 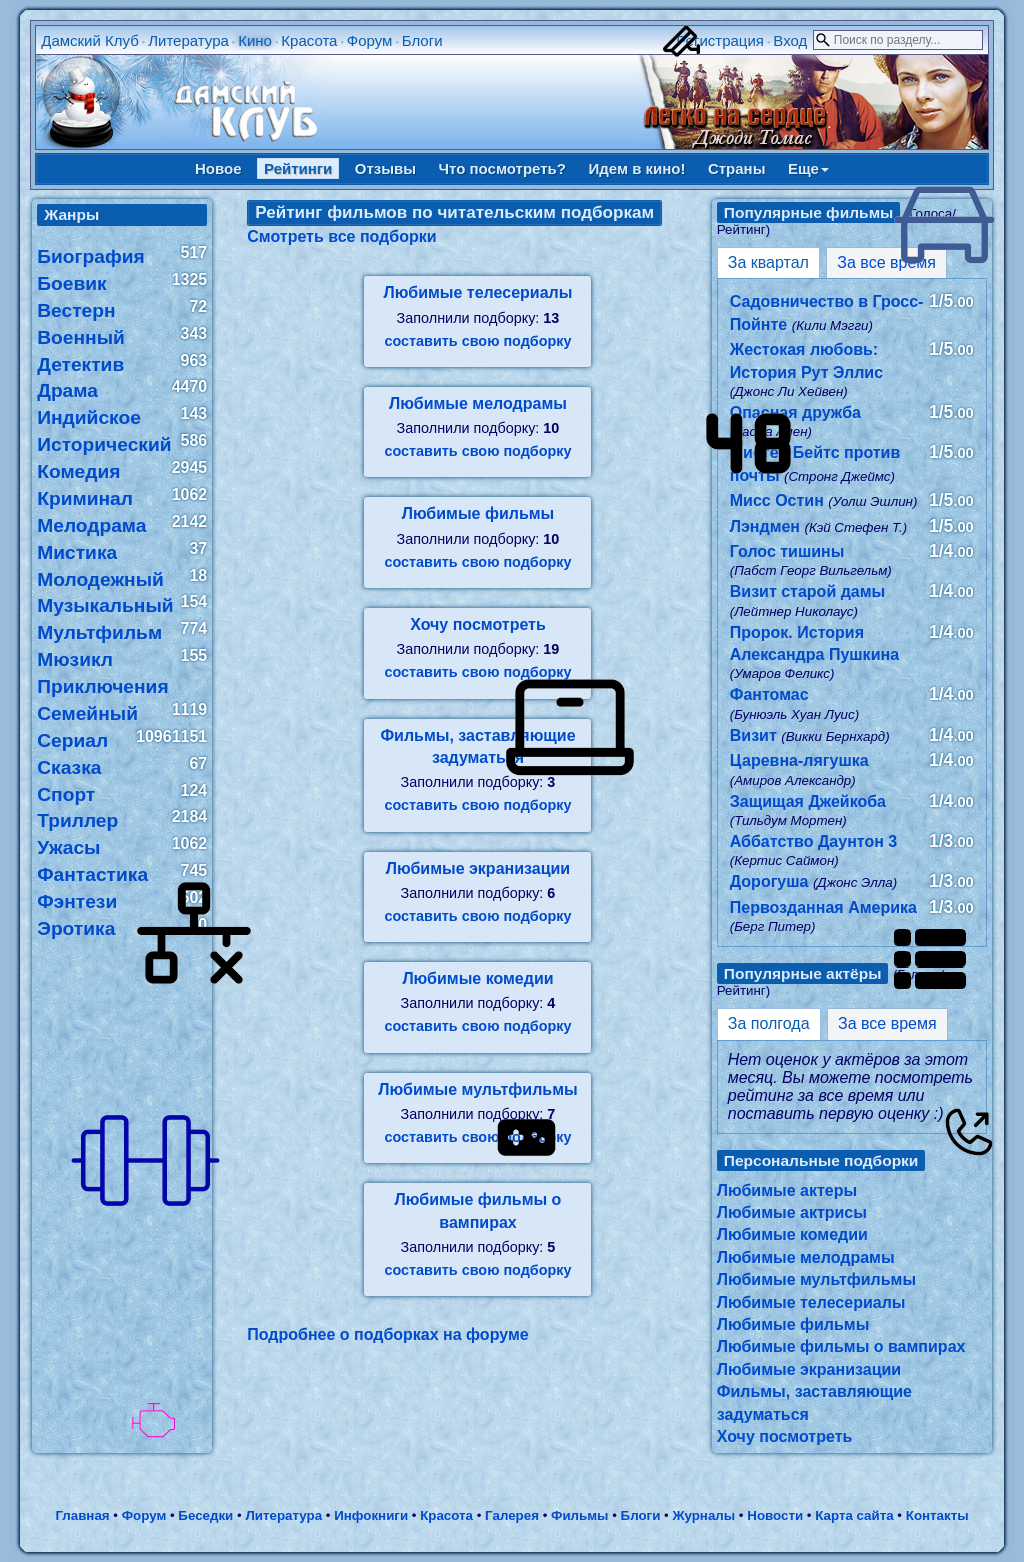 What do you see at coordinates (944, 226) in the screenshot?
I see `access vehicle or driving settings` at bounding box center [944, 226].